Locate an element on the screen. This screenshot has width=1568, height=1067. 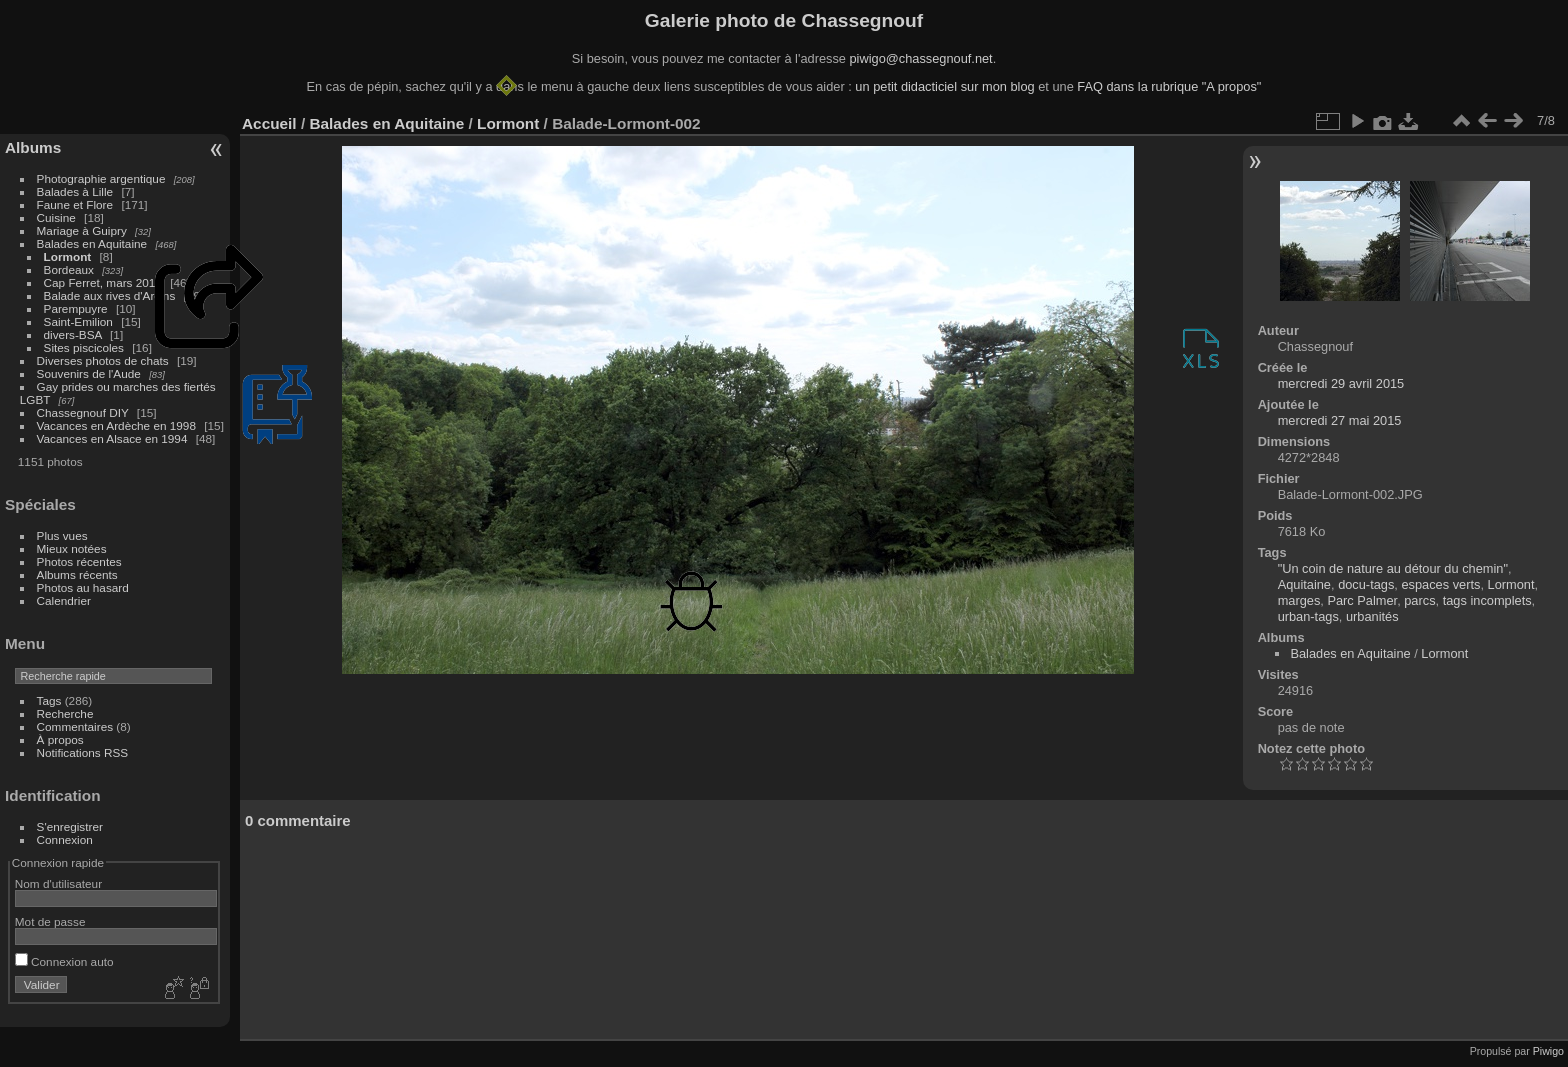
share this content externally is located at coordinates (206, 296).